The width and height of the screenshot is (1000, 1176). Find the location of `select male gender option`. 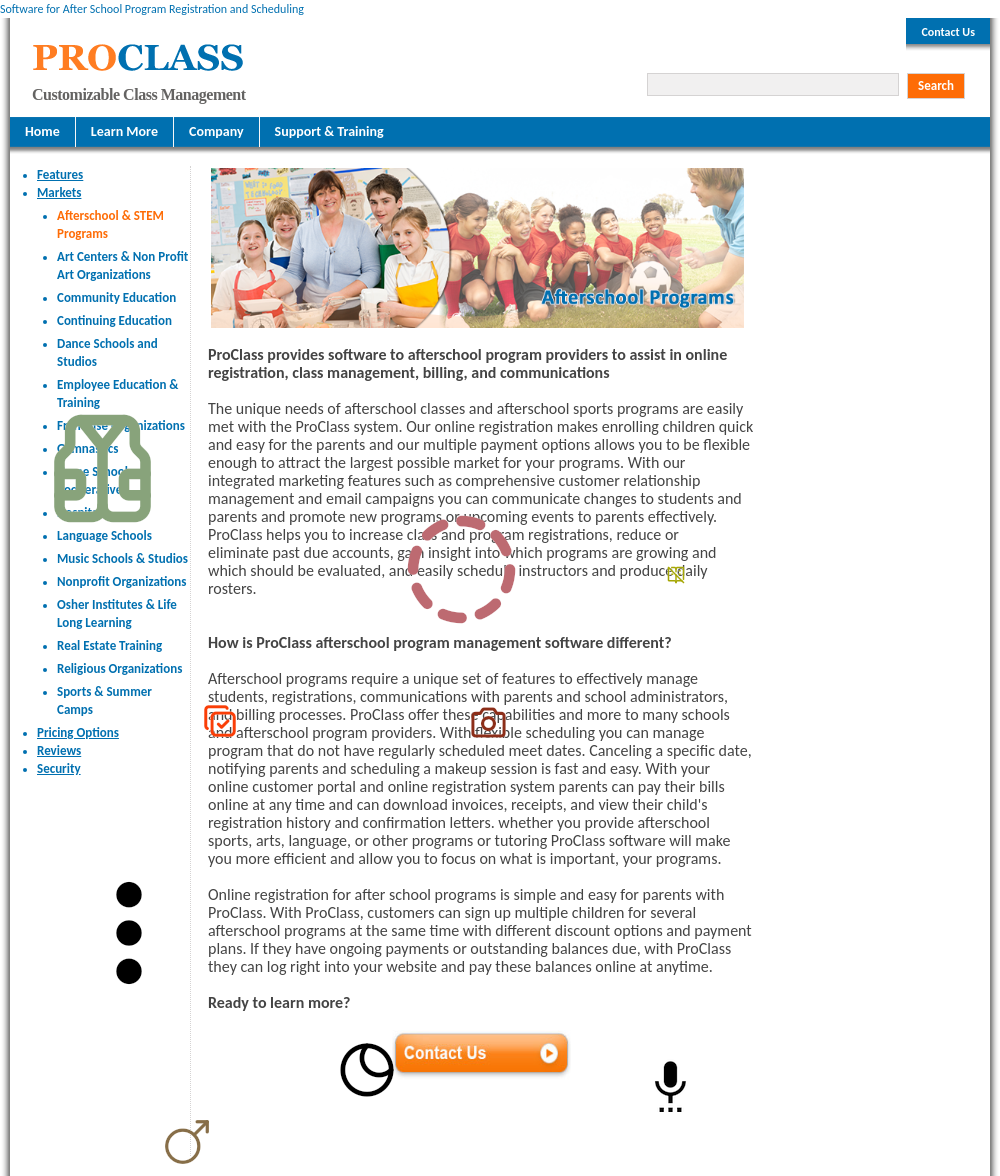

select male gender option is located at coordinates (187, 1142).